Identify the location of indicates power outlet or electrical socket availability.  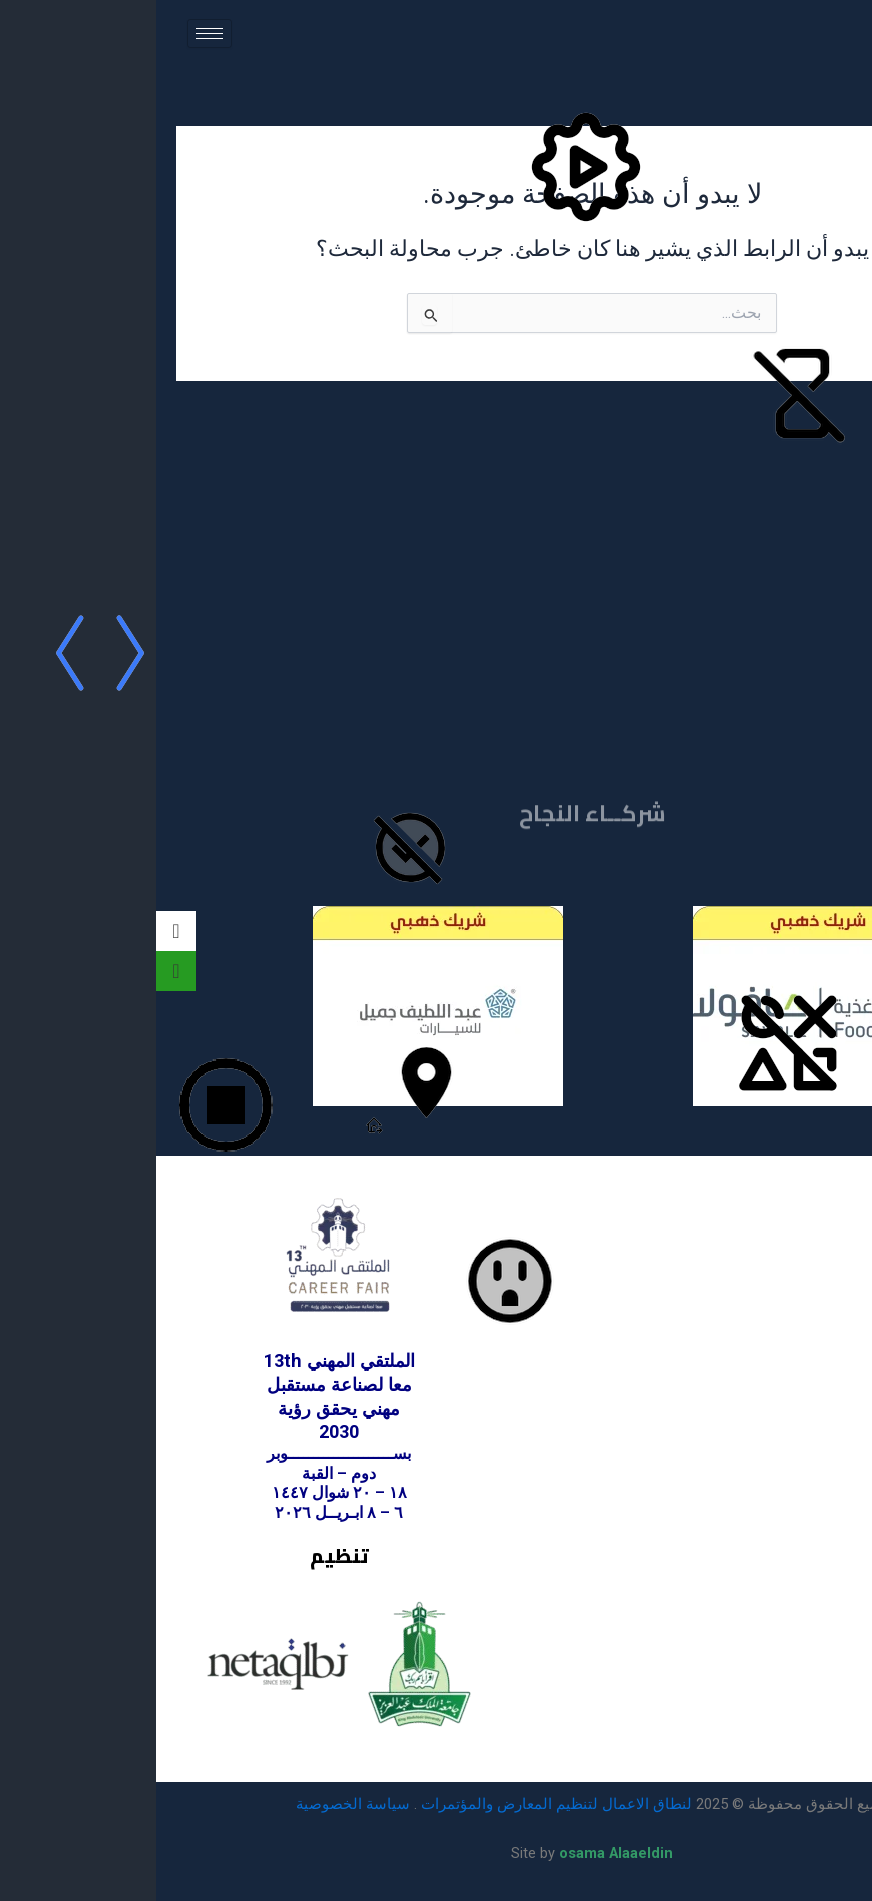
(510, 1281).